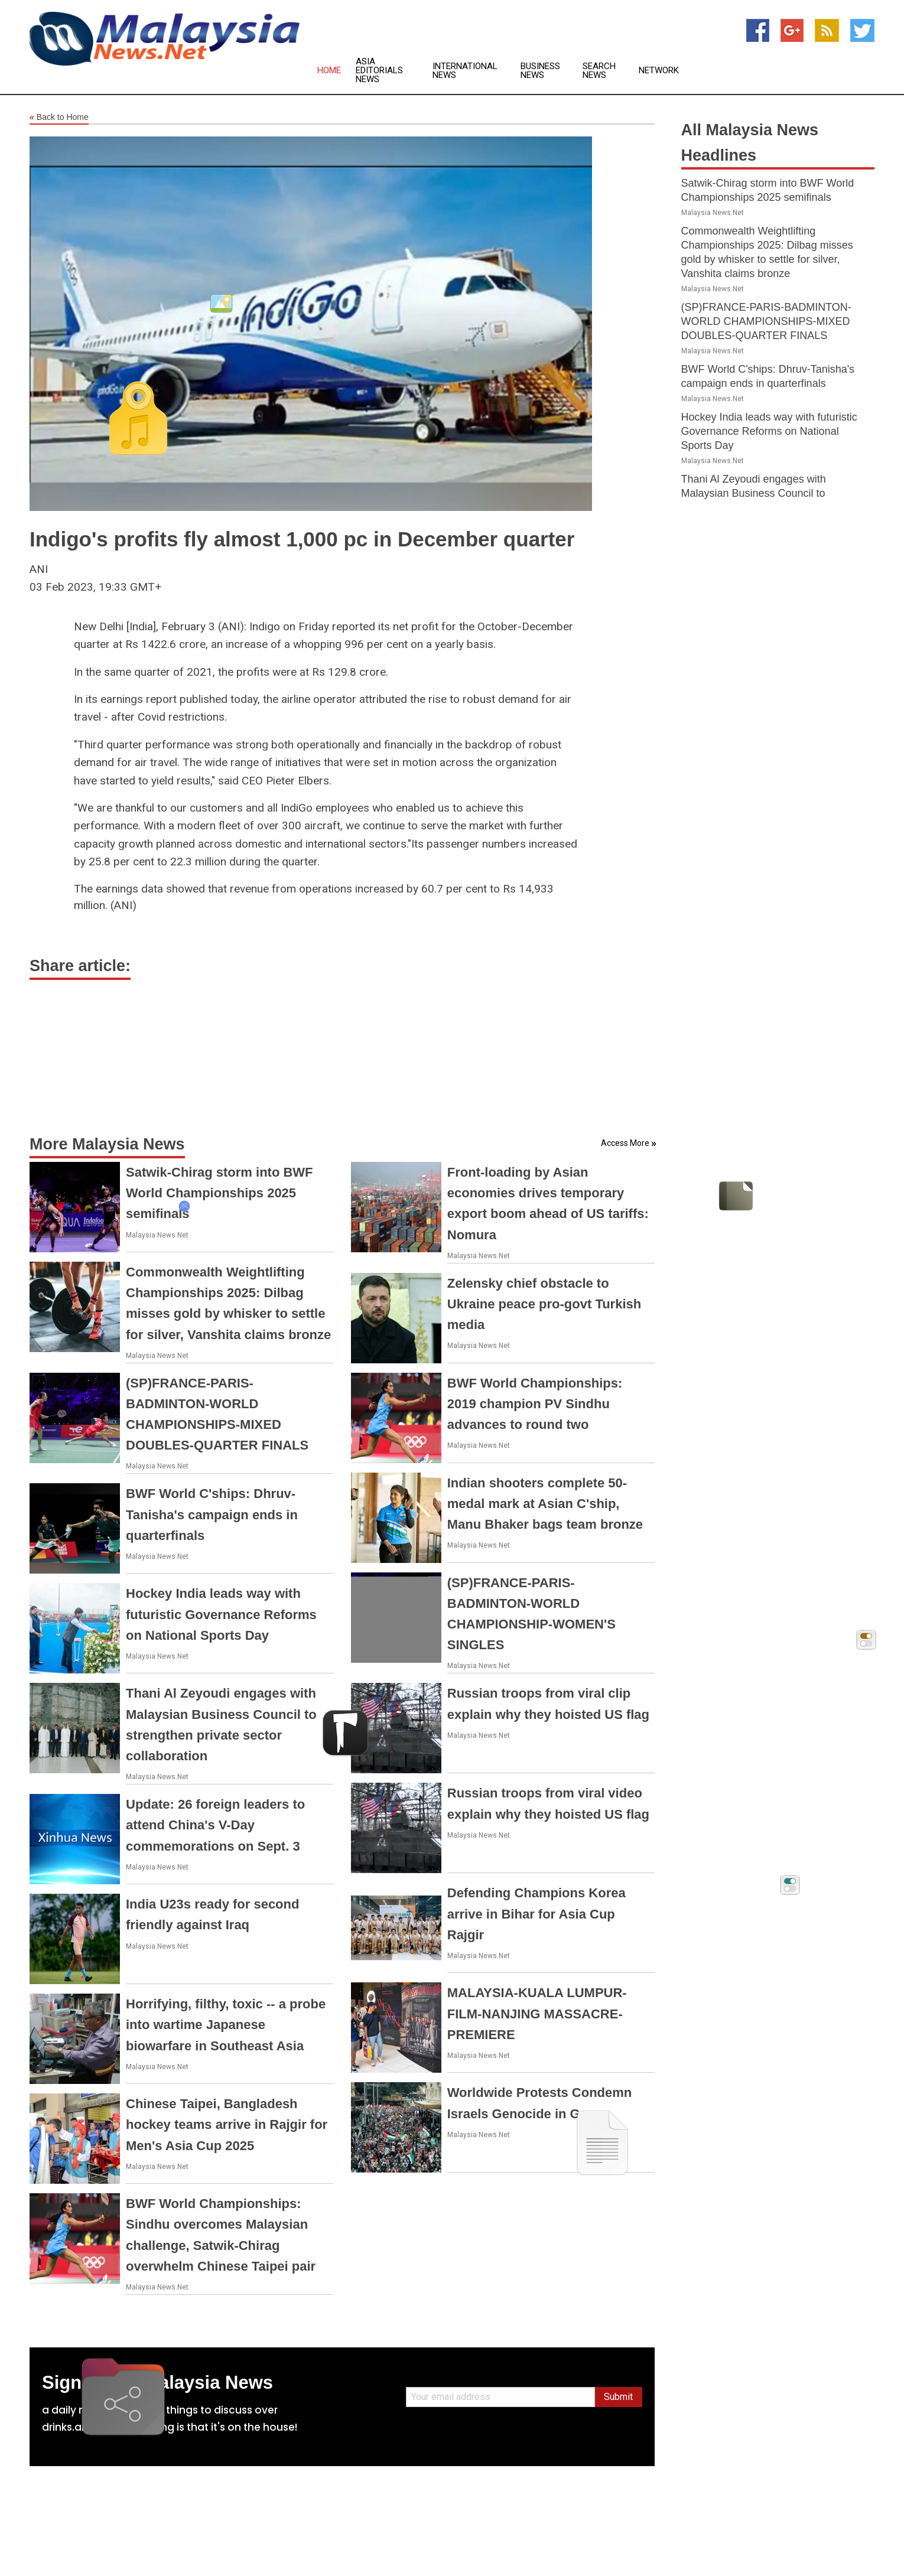  I want to click on change desktop wallpaper settings, so click(736, 1194).